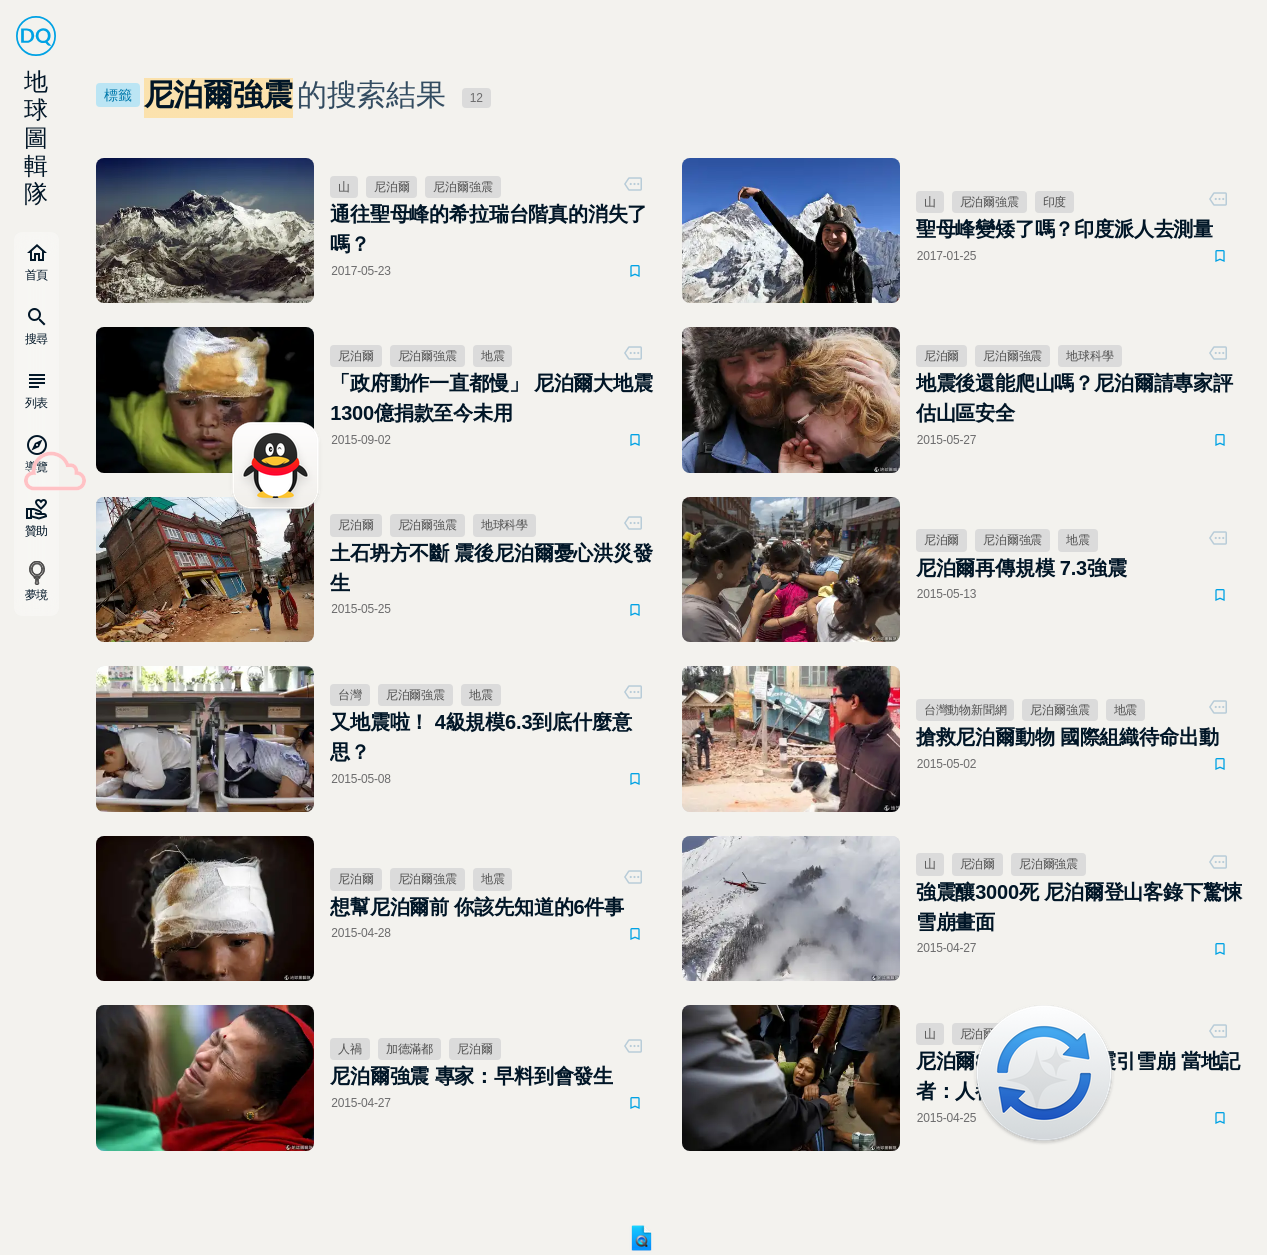 The width and height of the screenshot is (1267, 1255). I want to click on check for application updates, so click(1044, 1073).